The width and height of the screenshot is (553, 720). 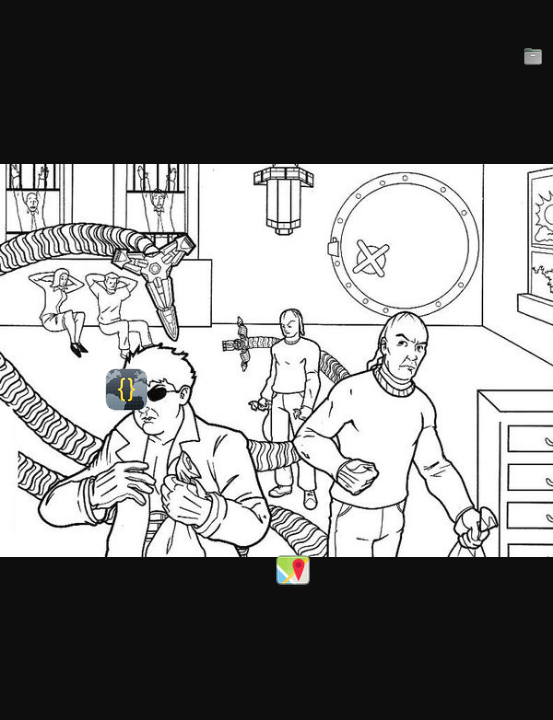 What do you see at coordinates (533, 56) in the screenshot?
I see `open the file manager` at bounding box center [533, 56].